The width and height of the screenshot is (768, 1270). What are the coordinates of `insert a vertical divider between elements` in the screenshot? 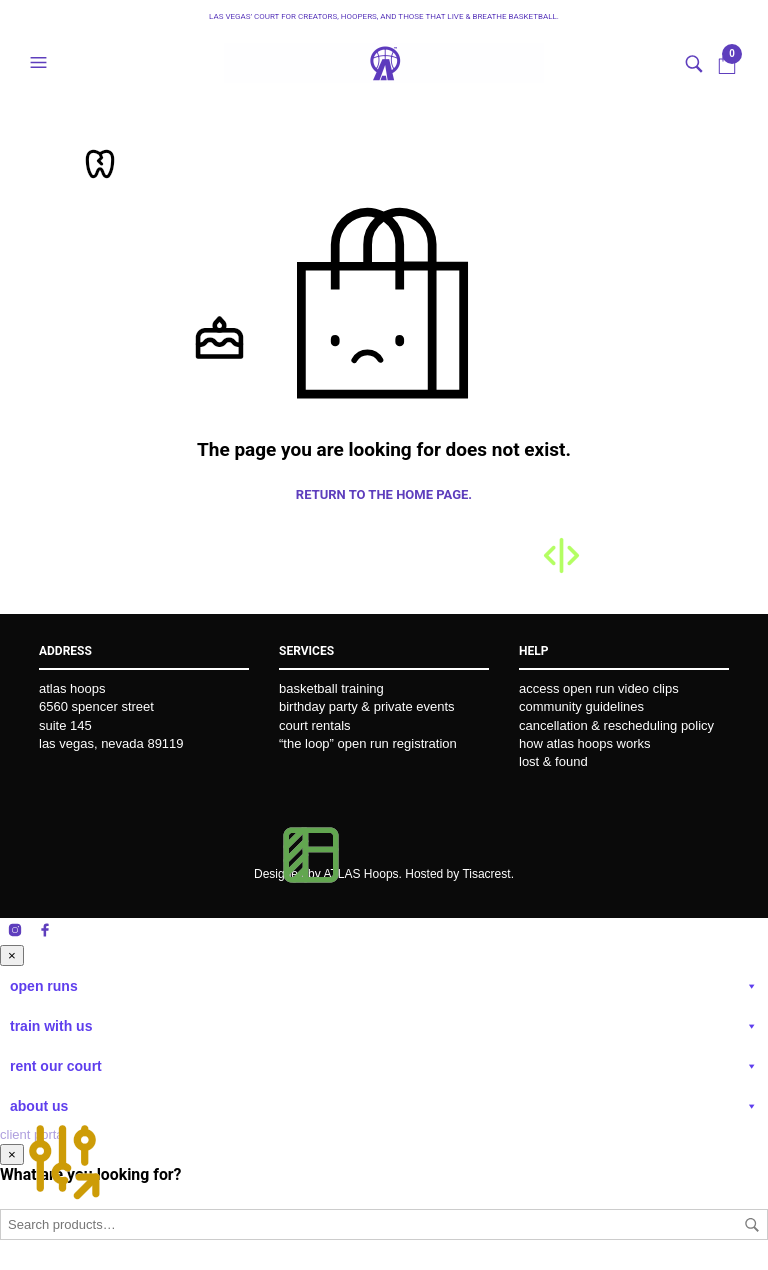 It's located at (561, 555).